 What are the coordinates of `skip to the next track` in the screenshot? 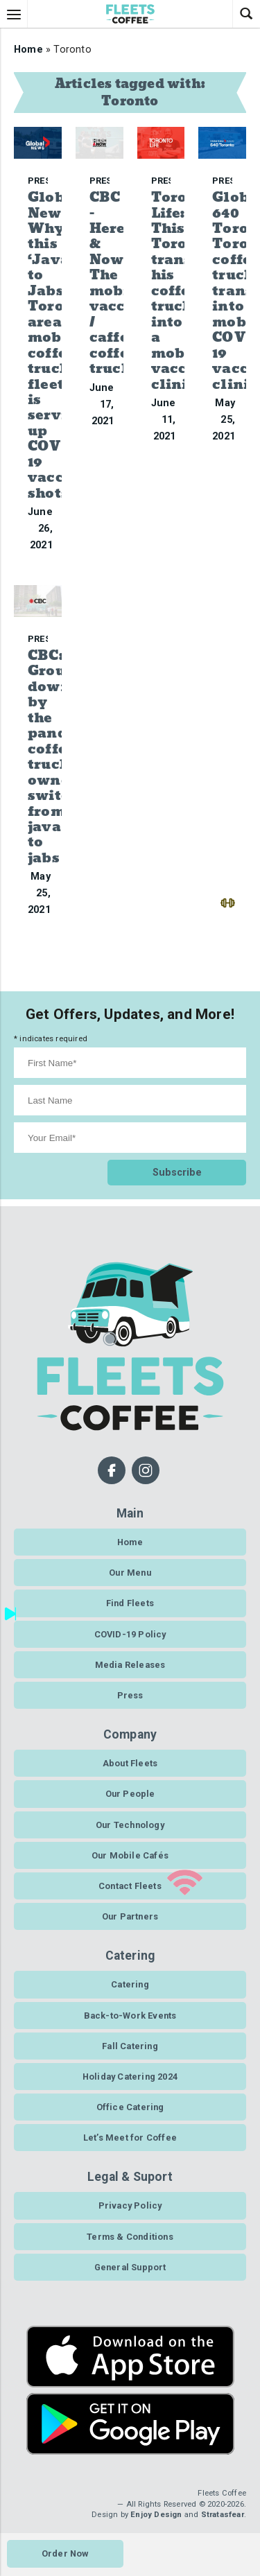 It's located at (10, 1614).